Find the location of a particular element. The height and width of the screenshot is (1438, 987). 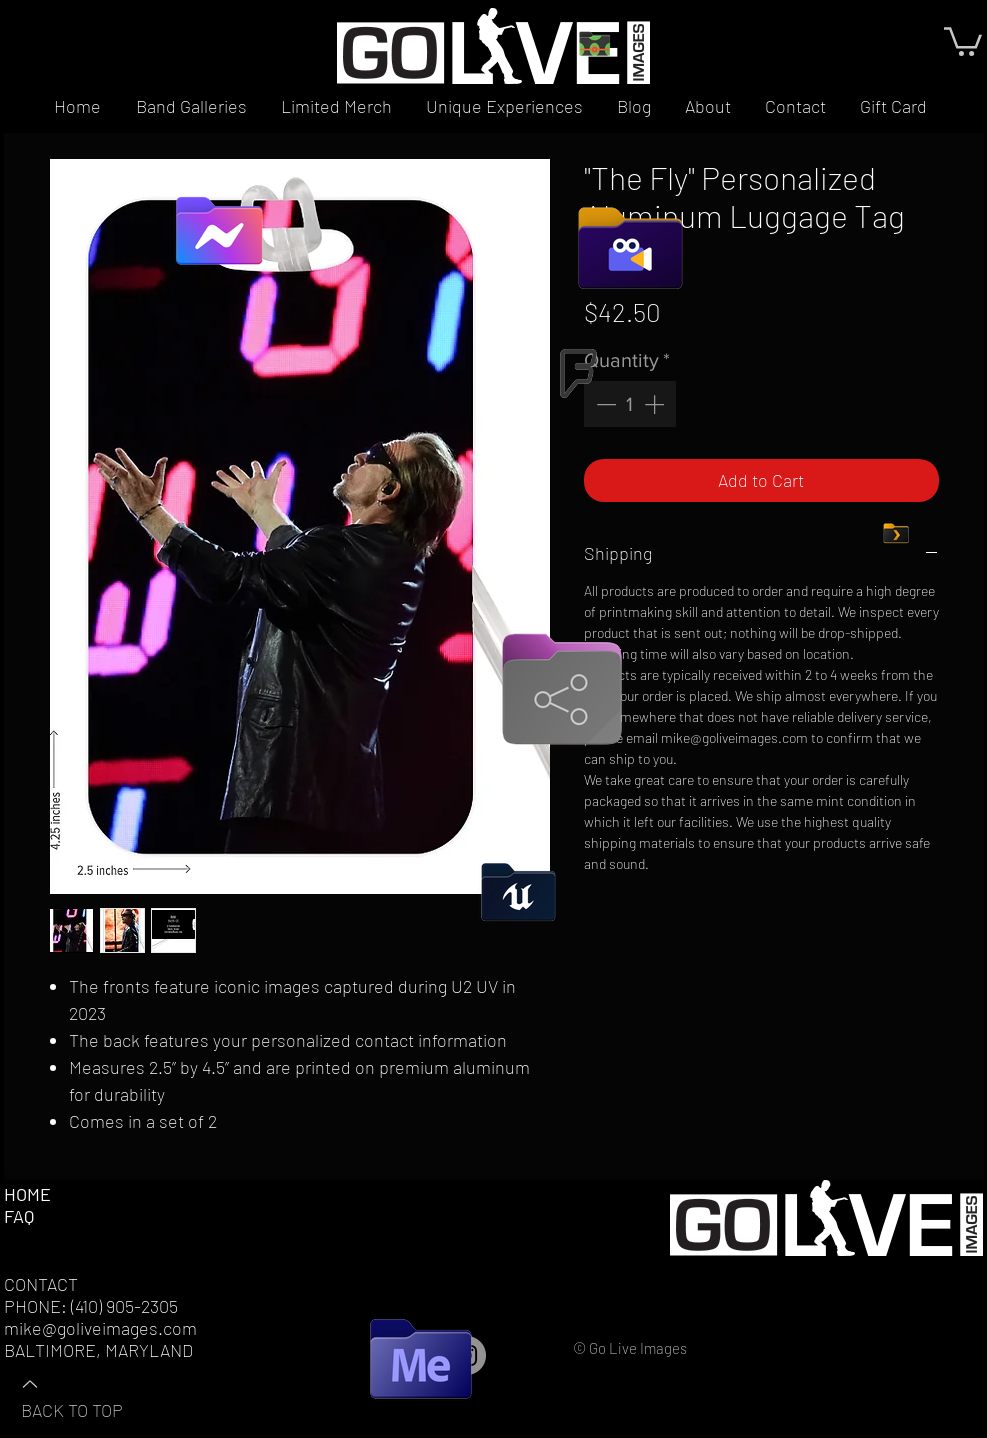

open wondershare anireel project folder is located at coordinates (630, 251).